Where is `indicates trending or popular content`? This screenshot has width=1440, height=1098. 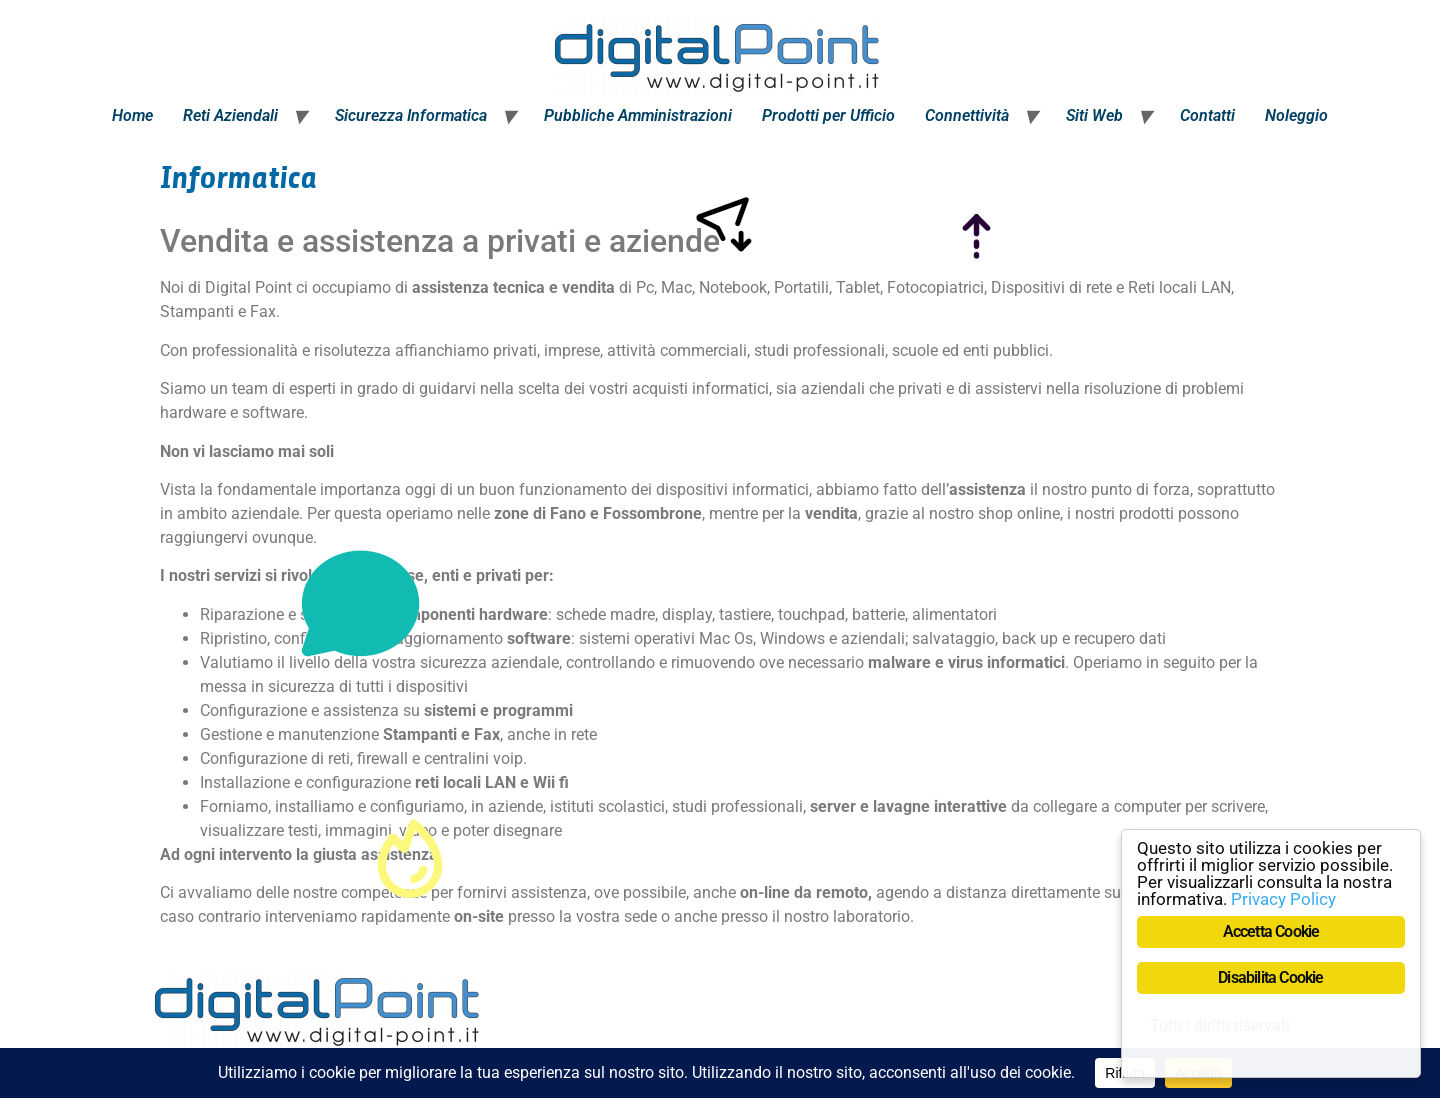
indicates trending or popular content is located at coordinates (410, 860).